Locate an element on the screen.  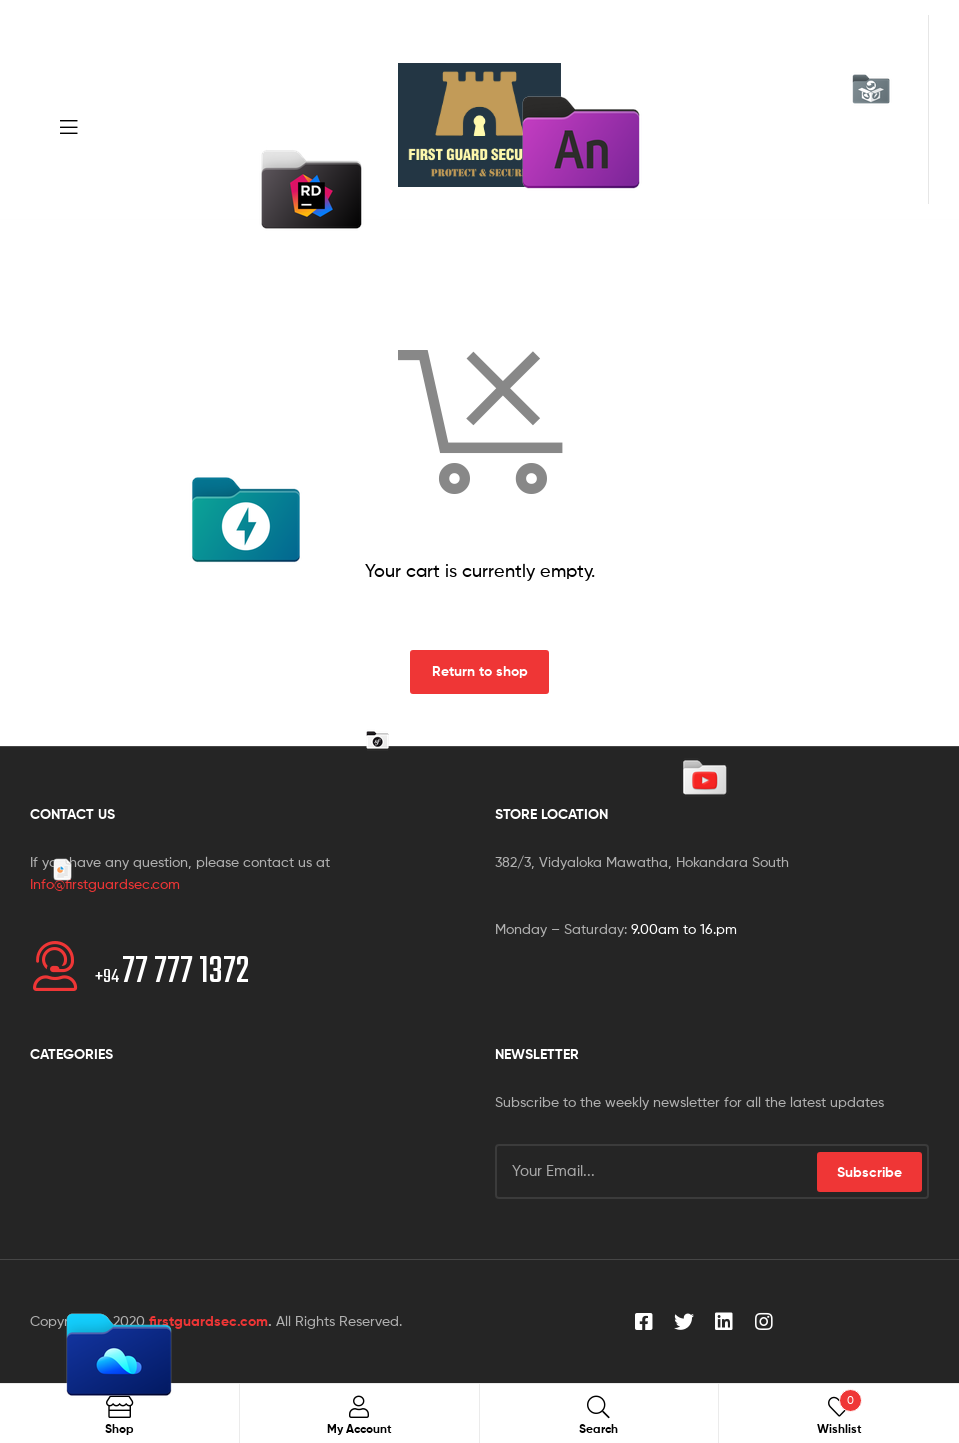
open folder containing YouTube downloads is located at coordinates (704, 778).